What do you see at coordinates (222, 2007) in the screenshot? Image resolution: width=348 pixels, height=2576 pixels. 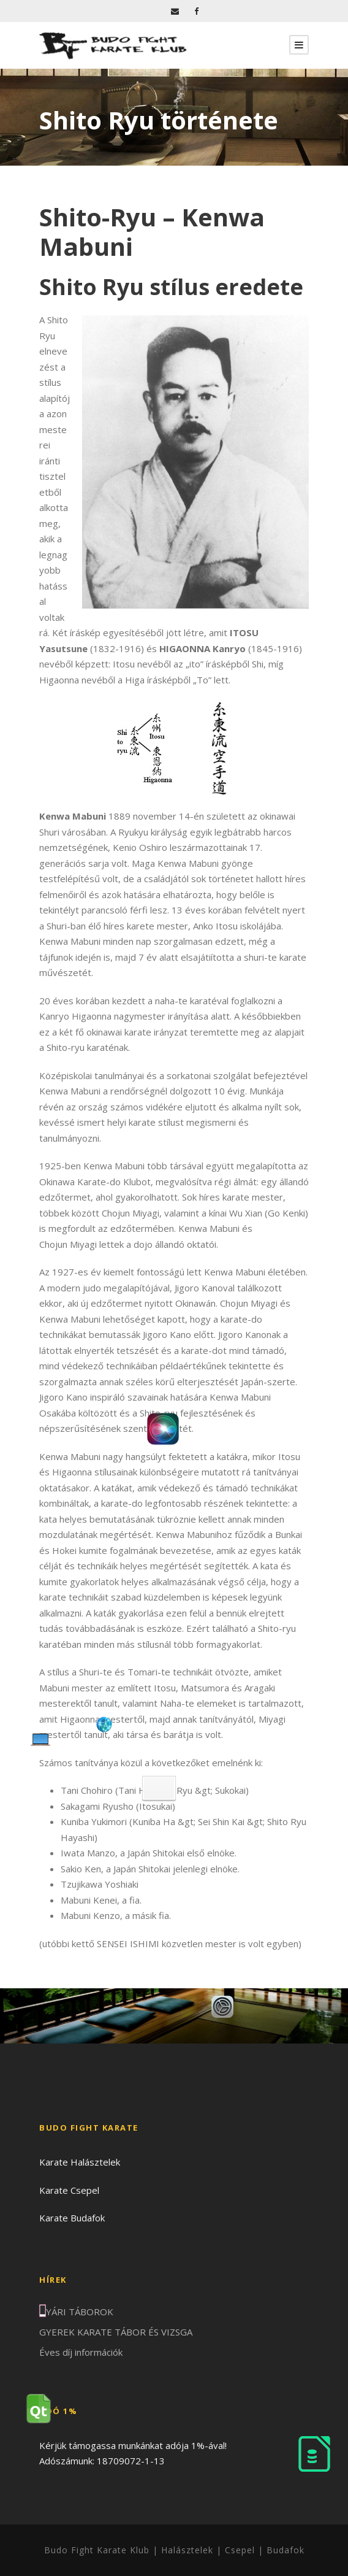 I see `open system settings or preferences` at bounding box center [222, 2007].